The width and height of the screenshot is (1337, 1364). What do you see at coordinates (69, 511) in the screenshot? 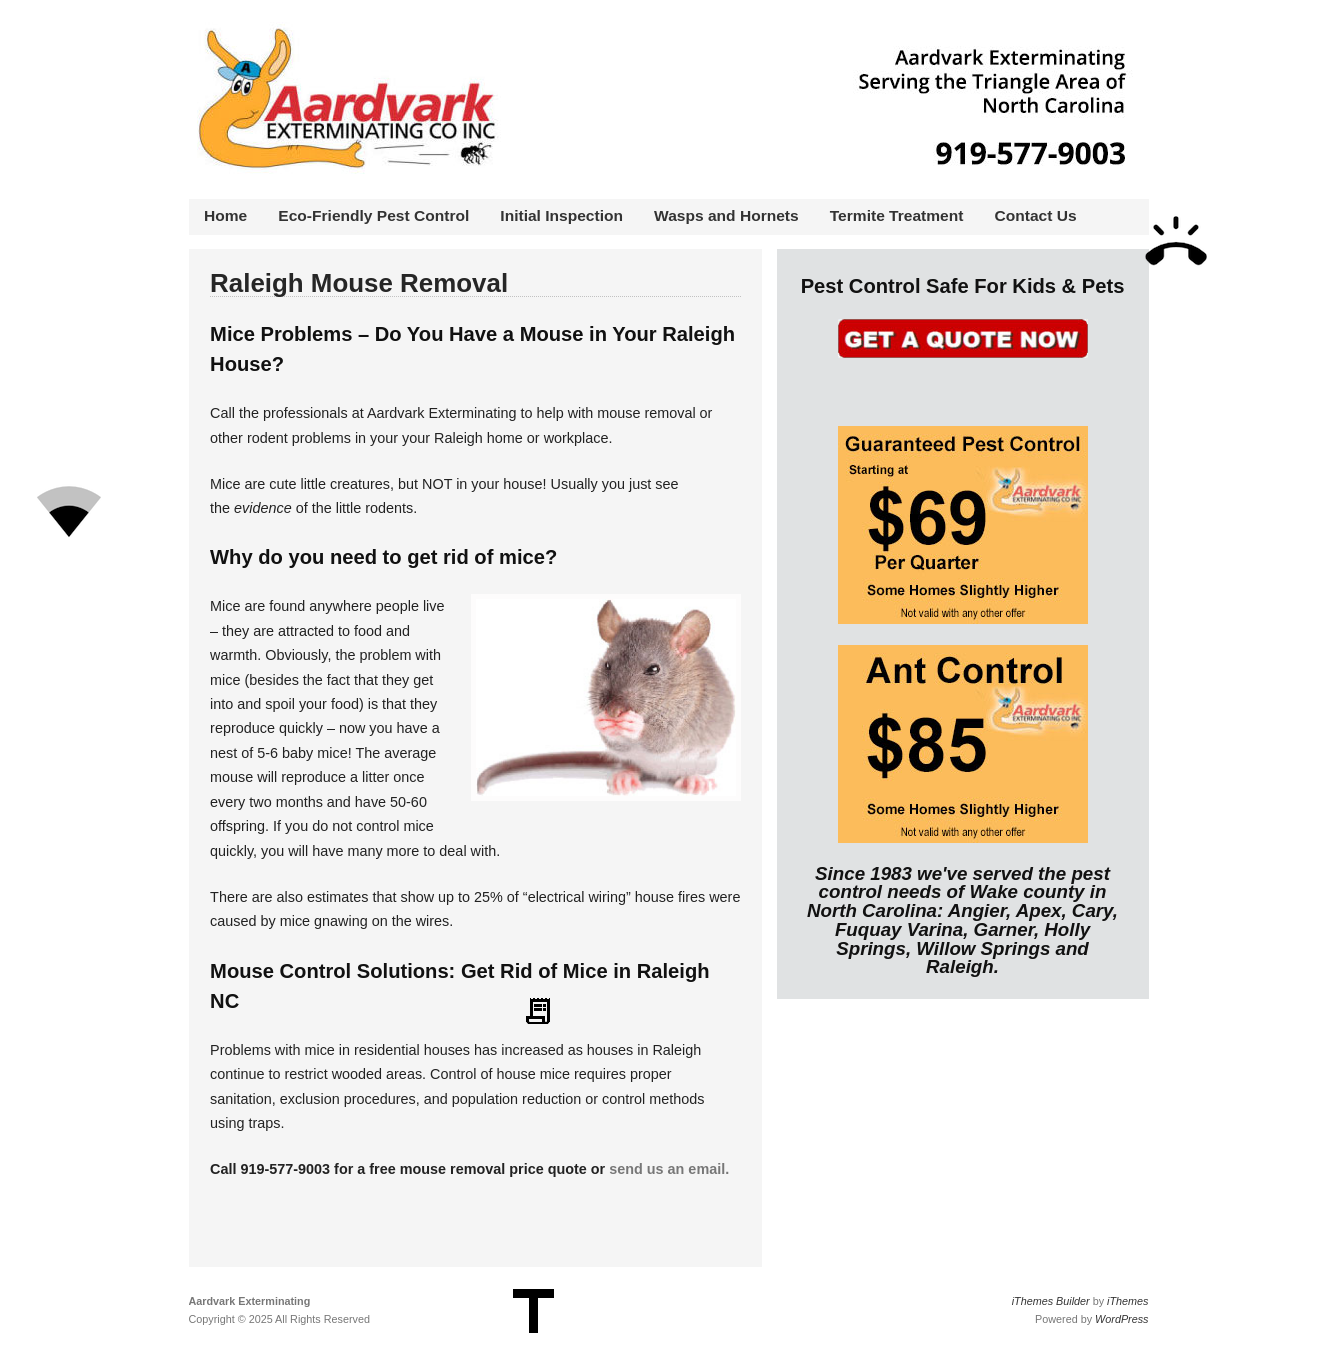
I see `indicates weak wifi signal strength` at bounding box center [69, 511].